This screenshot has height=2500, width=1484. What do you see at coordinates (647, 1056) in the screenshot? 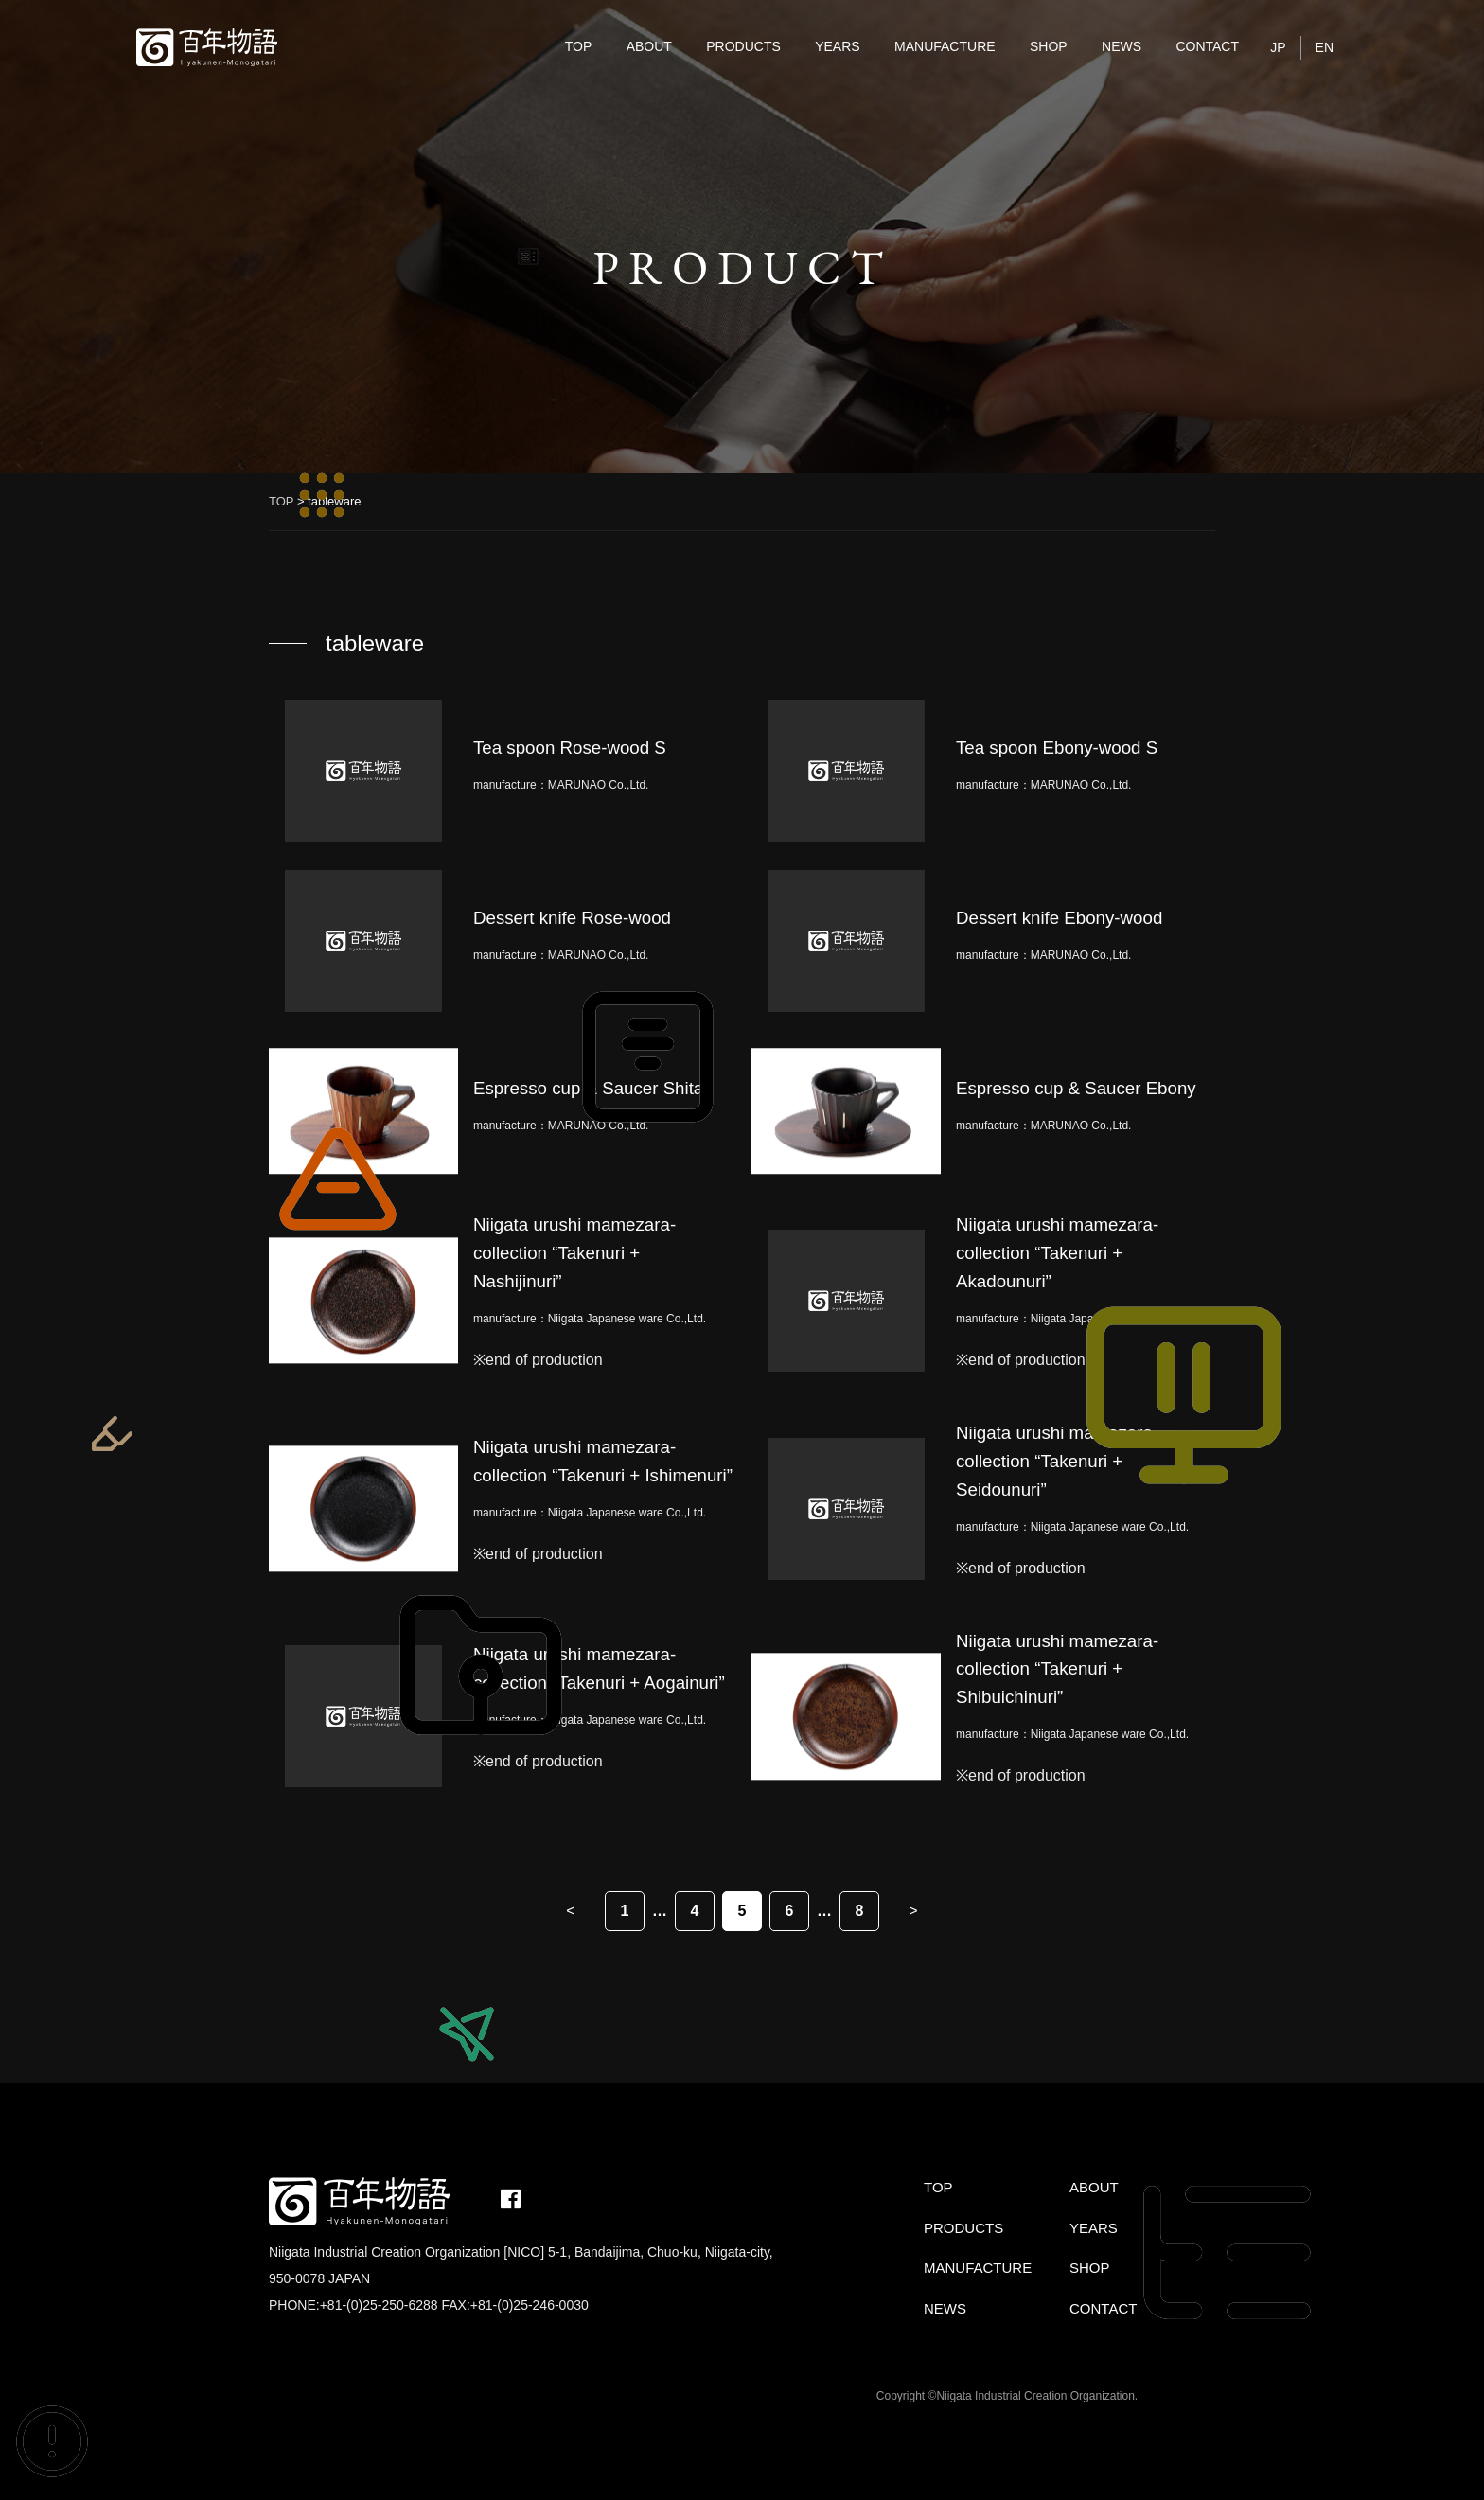
I see `align content to top center of container` at bounding box center [647, 1056].